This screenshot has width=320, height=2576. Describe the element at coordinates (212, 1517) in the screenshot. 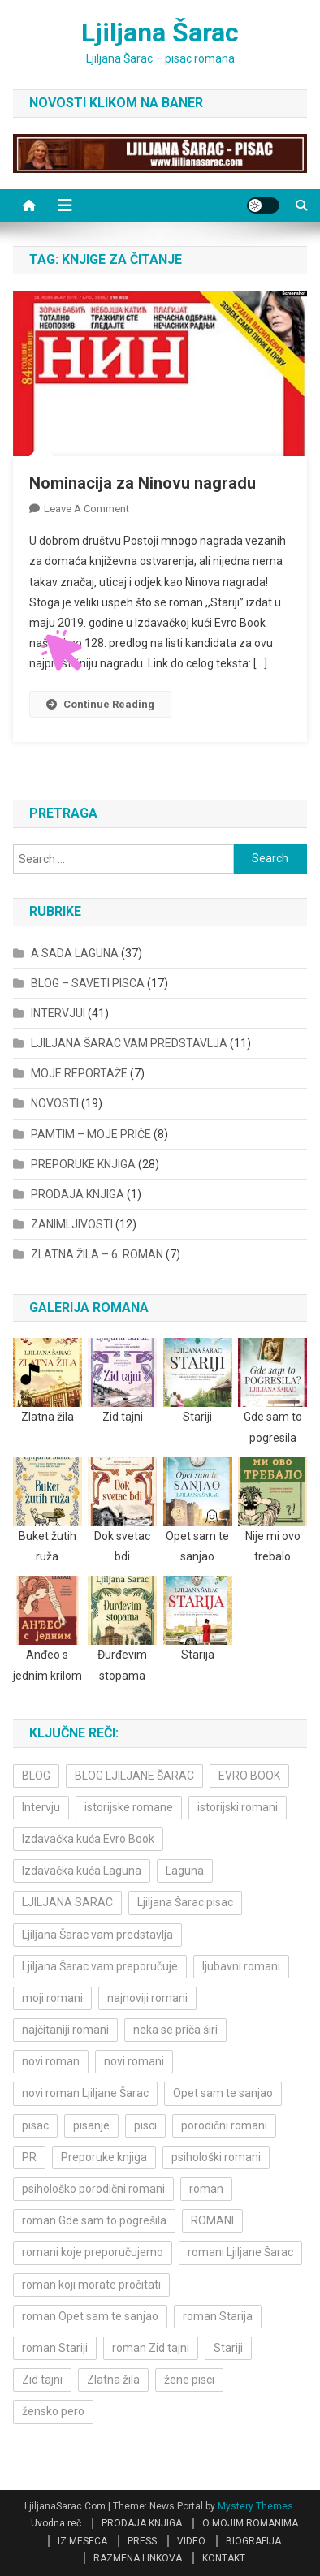

I see `indicates linux operating system compatibility` at that location.